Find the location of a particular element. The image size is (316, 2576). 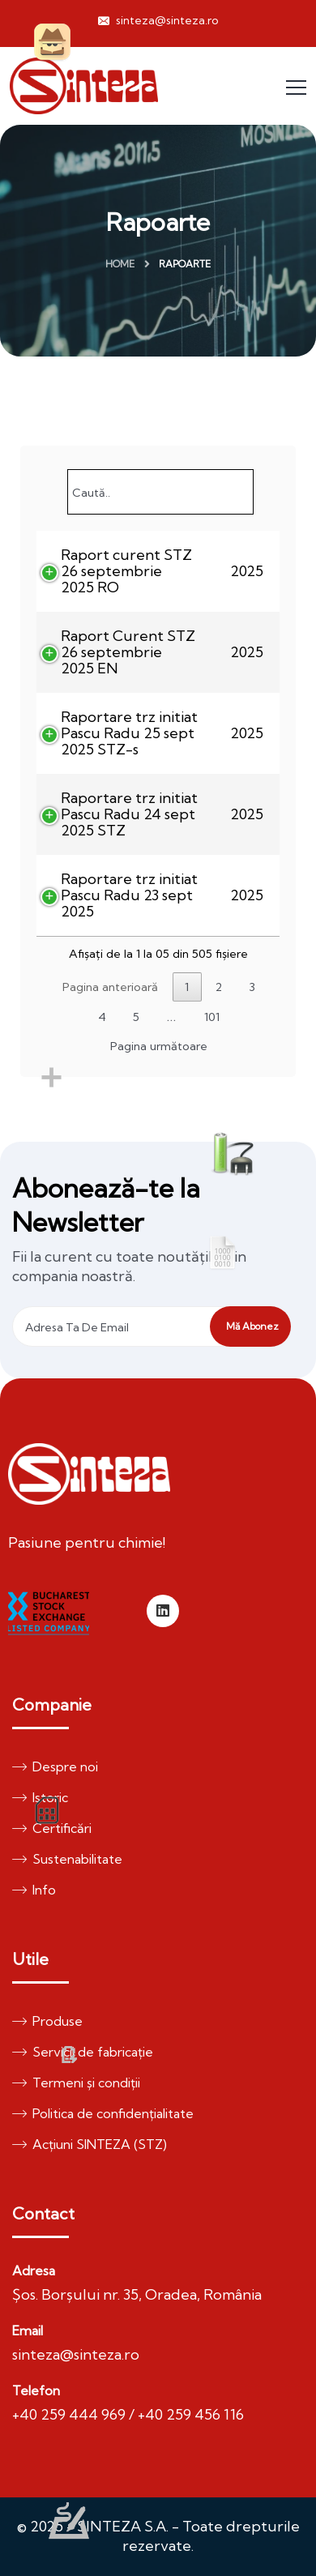

connect a drawing tablet or stylus input device is located at coordinates (69, 2522).